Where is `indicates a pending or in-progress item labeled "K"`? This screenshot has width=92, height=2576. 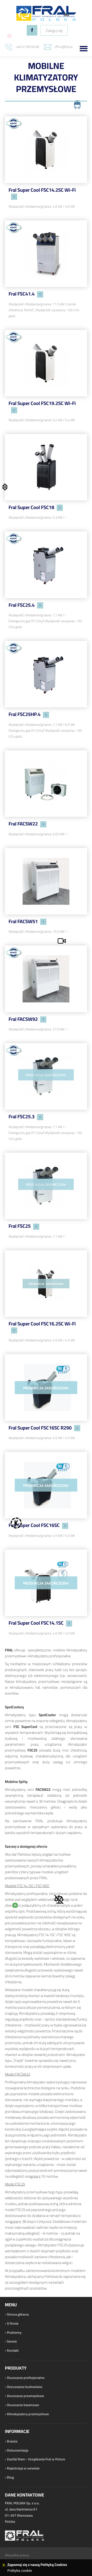
indicates a pending or in-progress item labeled "K" is located at coordinates (16, 1523).